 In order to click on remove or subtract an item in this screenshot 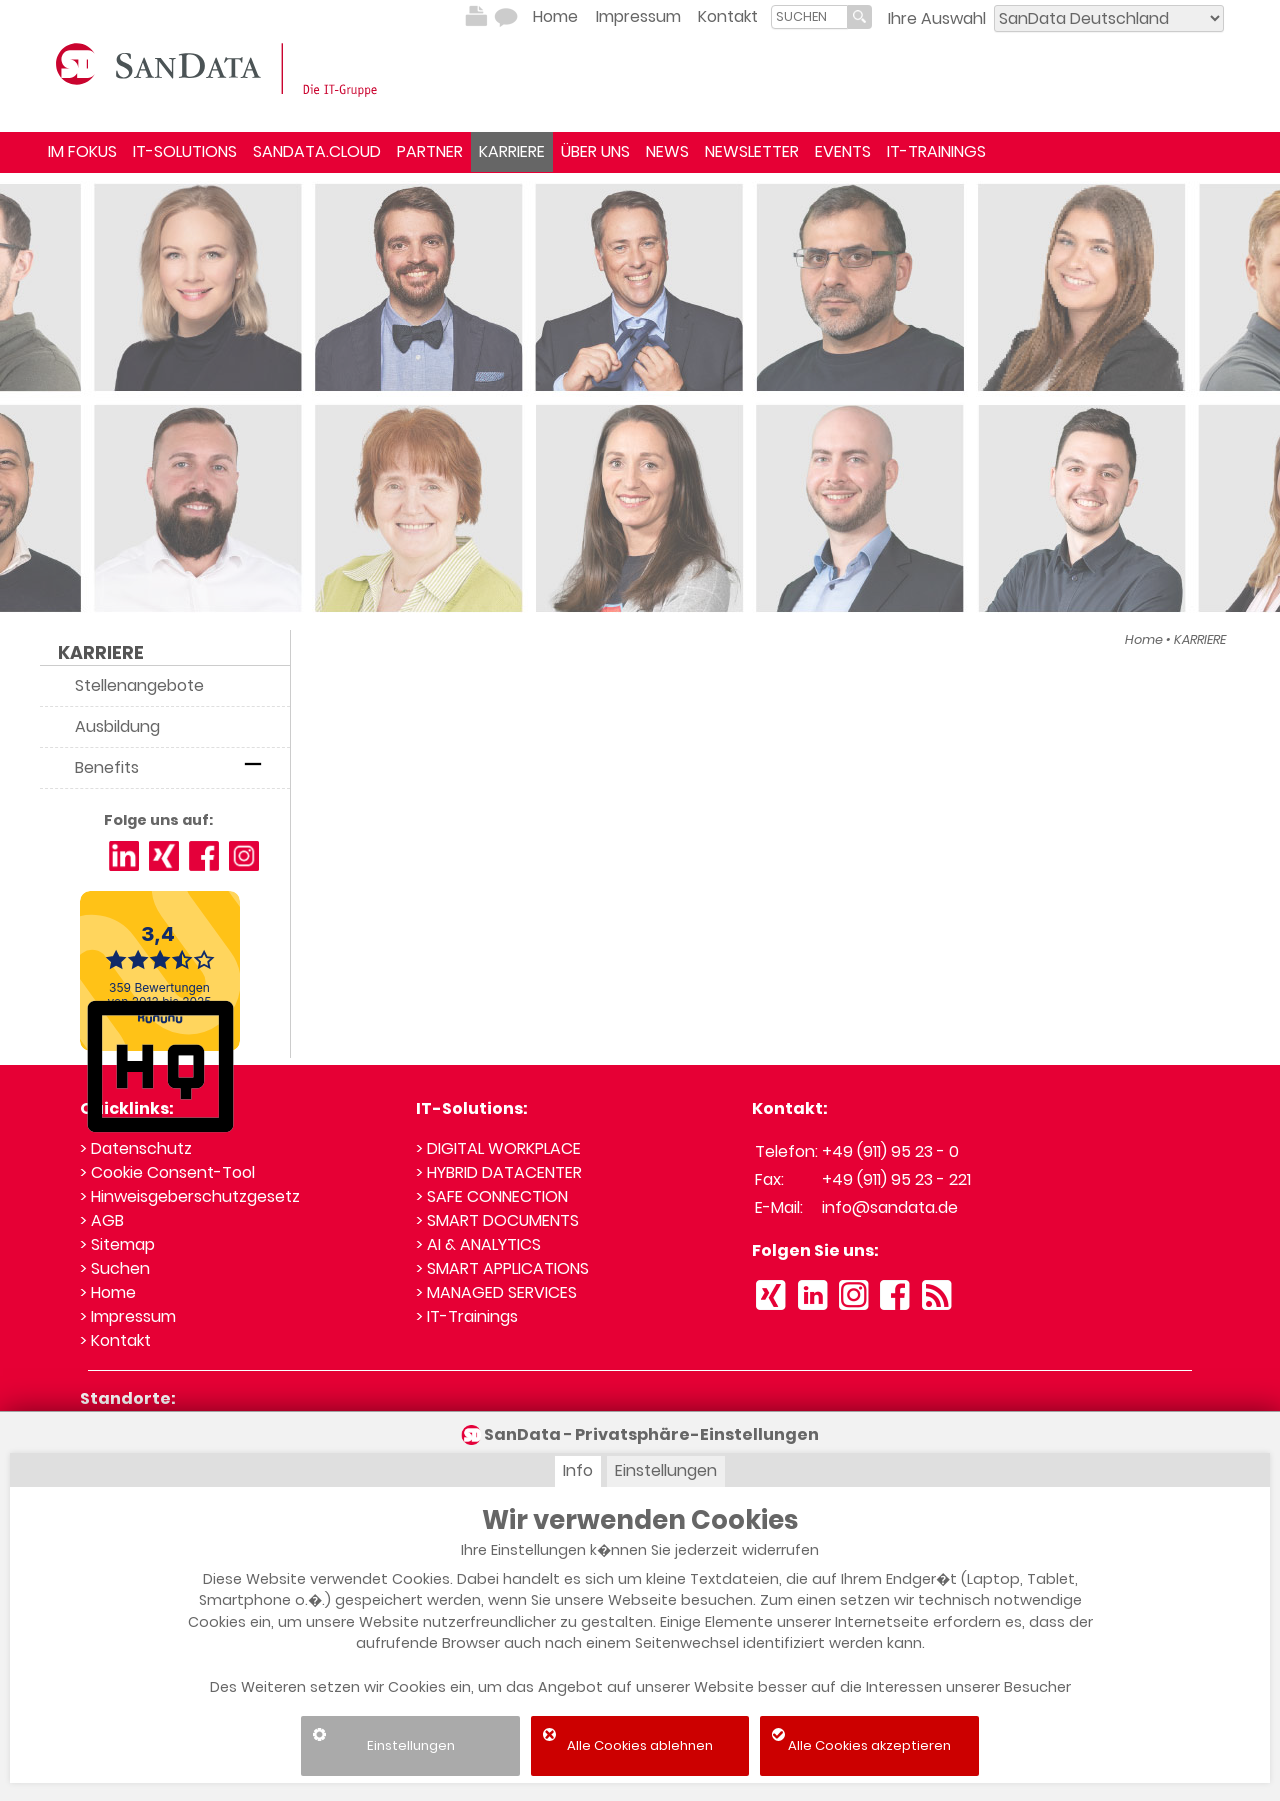, I will do `click(253, 764)`.